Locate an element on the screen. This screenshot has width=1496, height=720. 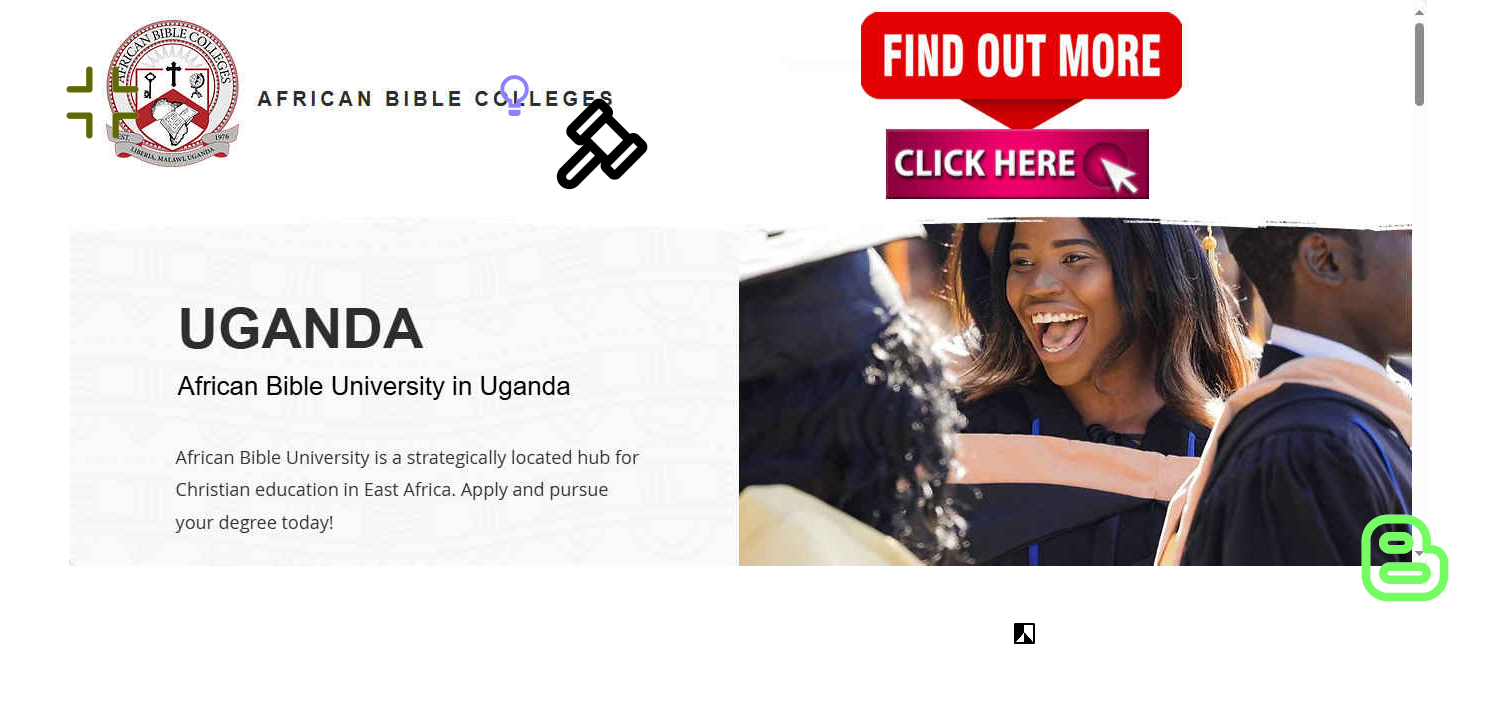
exit fullscreen mode is located at coordinates (102, 102).